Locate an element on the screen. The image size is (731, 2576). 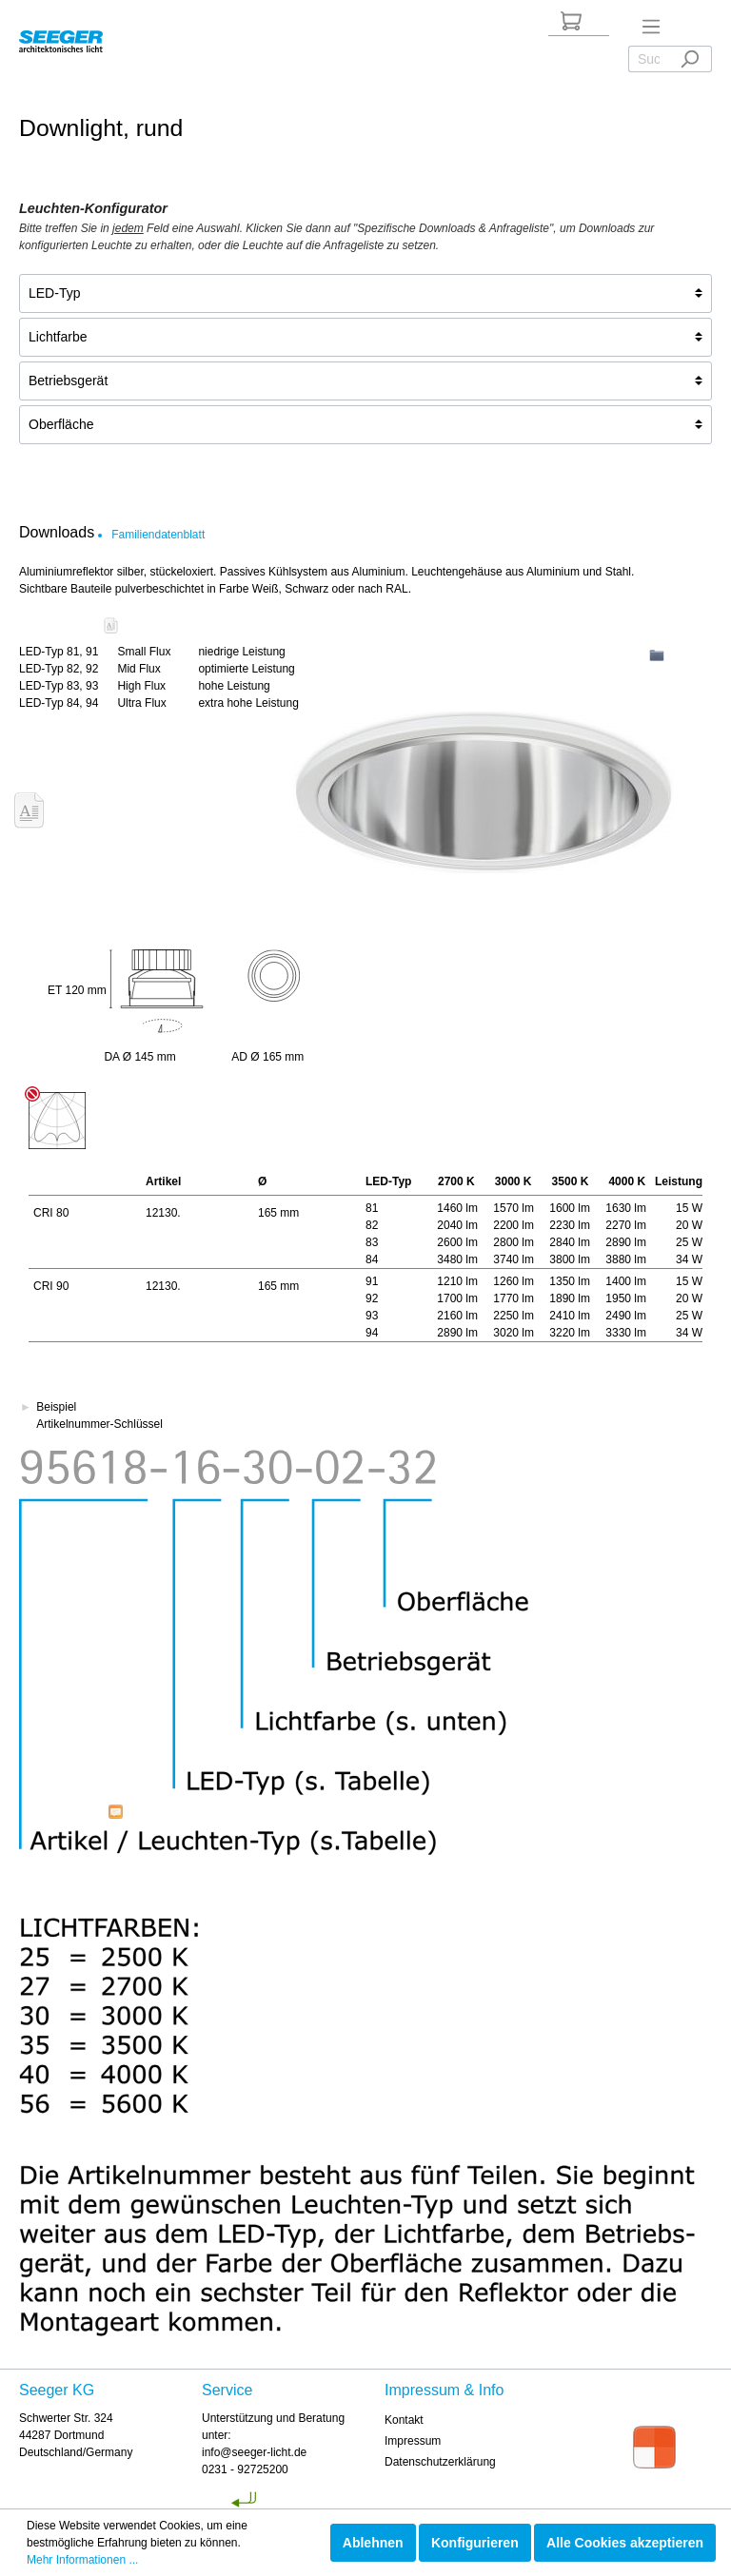
reply to all recipients of an email is located at coordinates (243, 2499).